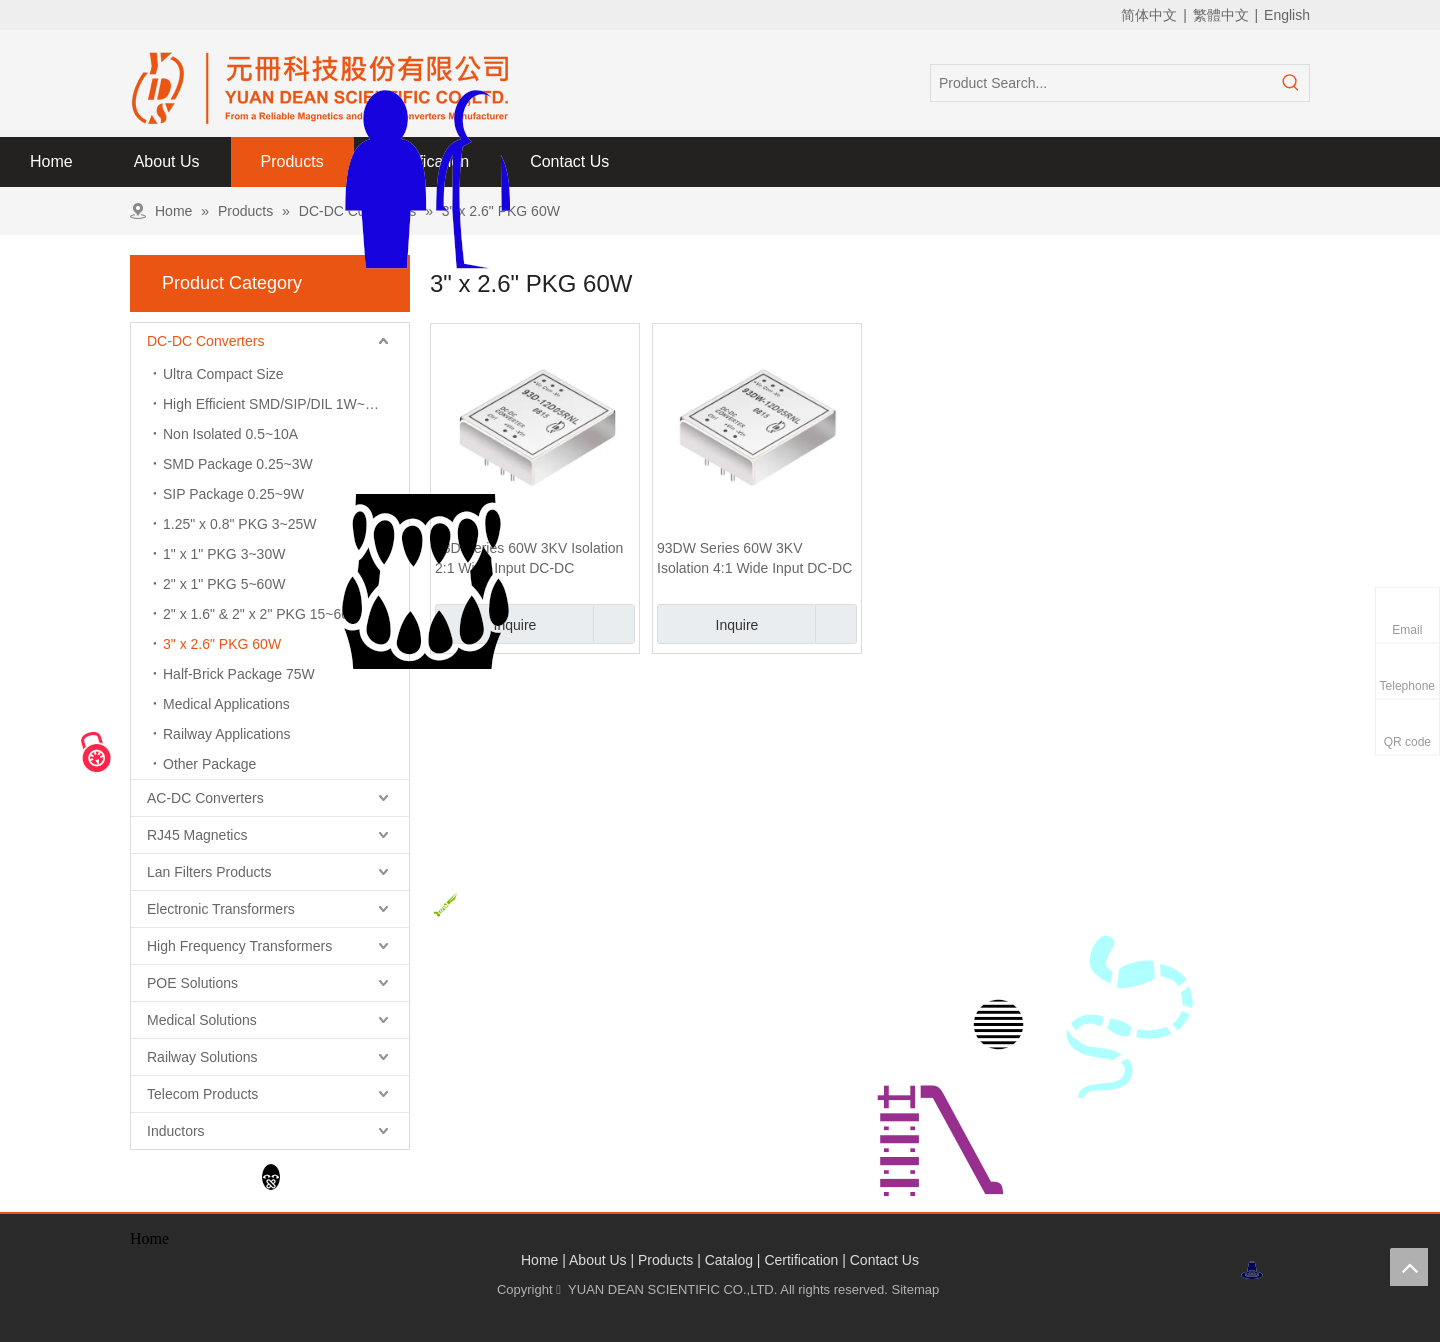 The width and height of the screenshot is (1440, 1342). What do you see at coordinates (95, 752) in the screenshot?
I see `access security or lock settings` at bounding box center [95, 752].